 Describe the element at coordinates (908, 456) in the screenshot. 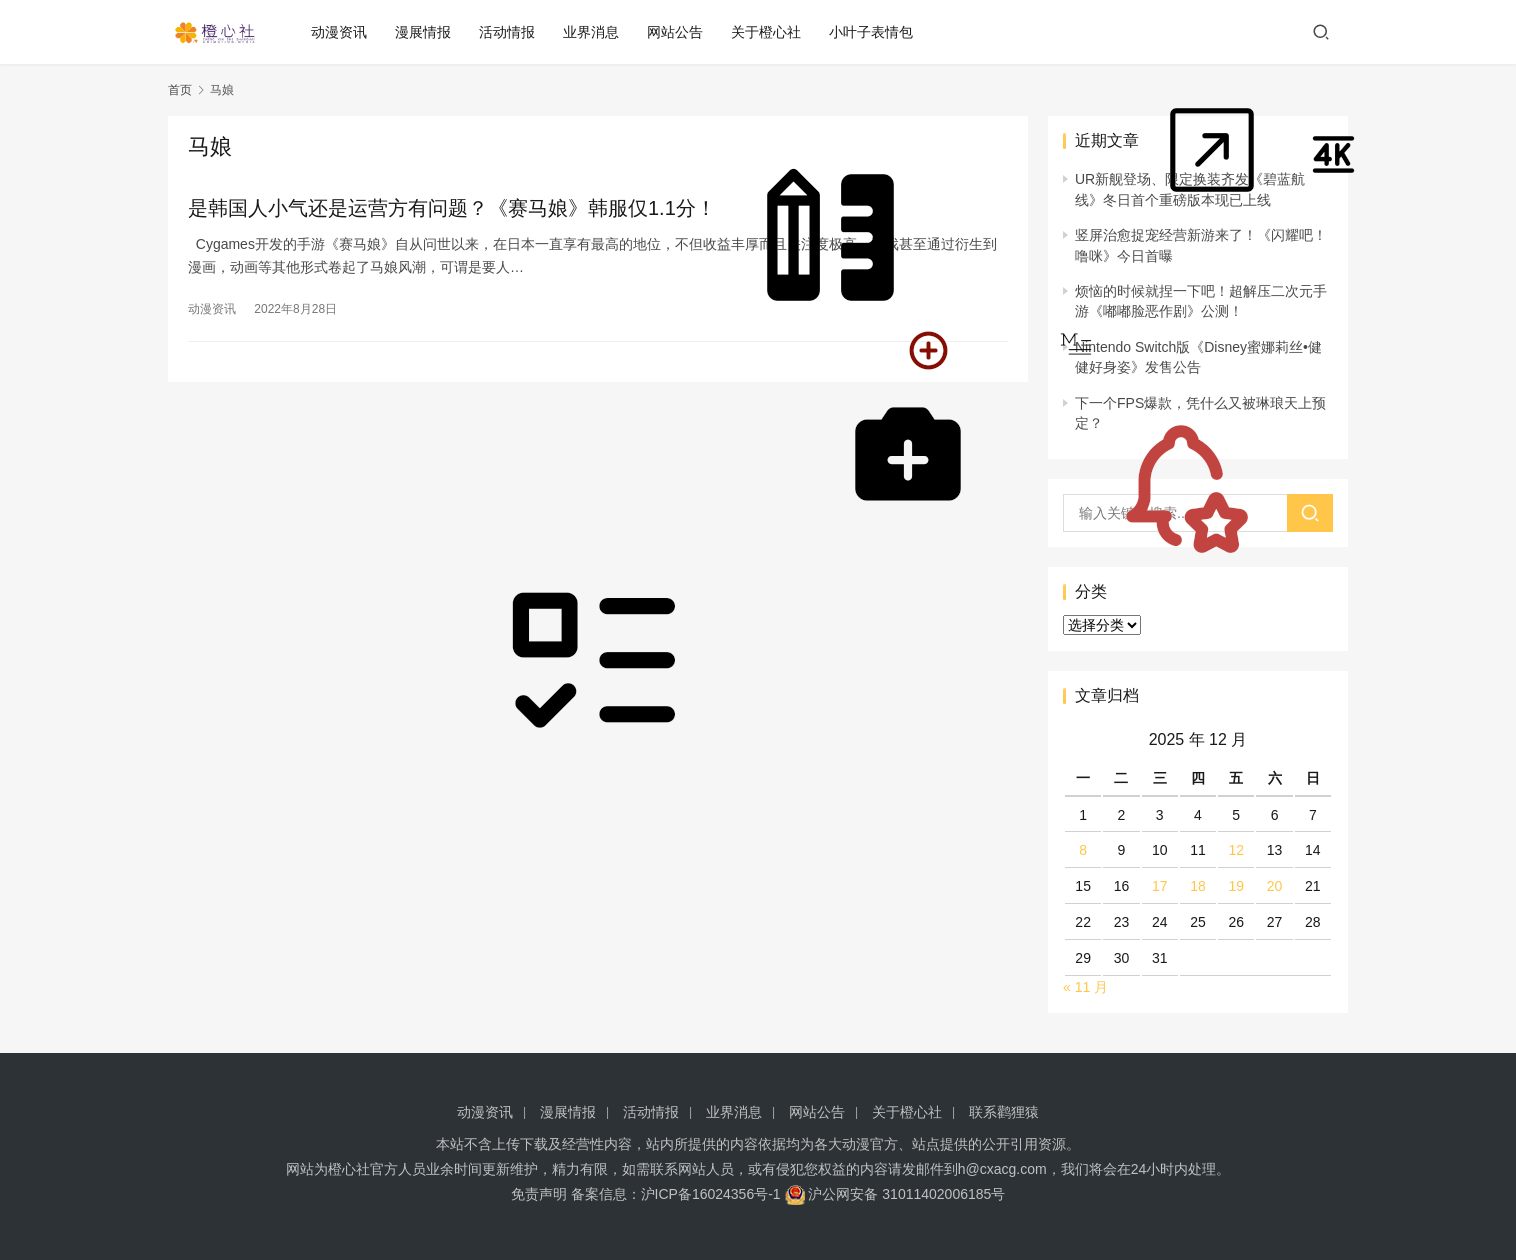

I see `add a new photo` at that location.